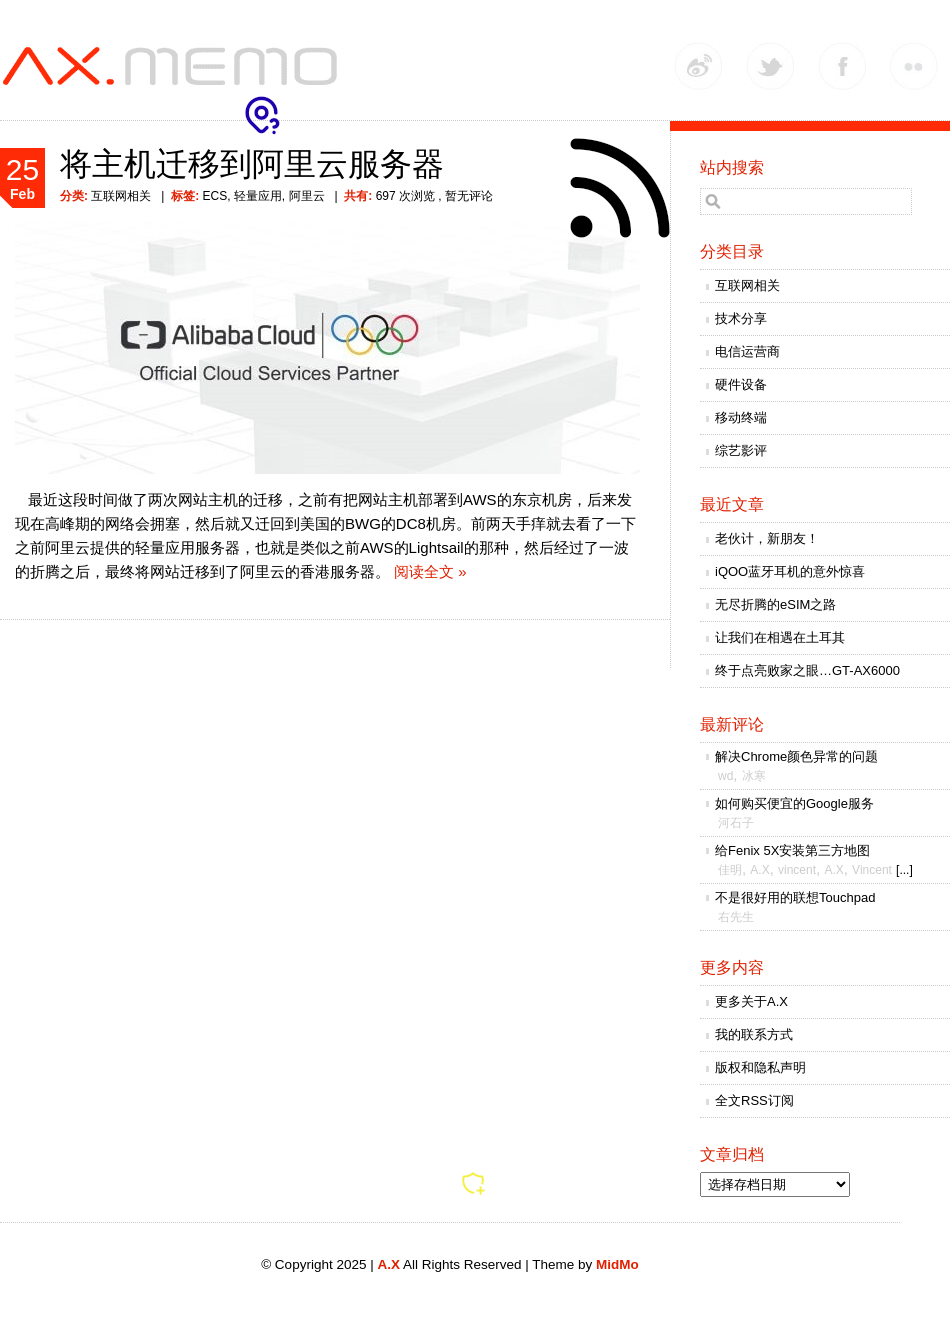 This screenshot has height=1317, width=950. What do you see at coordinates (473, 1183) in the screenshot?
I see `add new security protection` at bounding box center [473, 1183].